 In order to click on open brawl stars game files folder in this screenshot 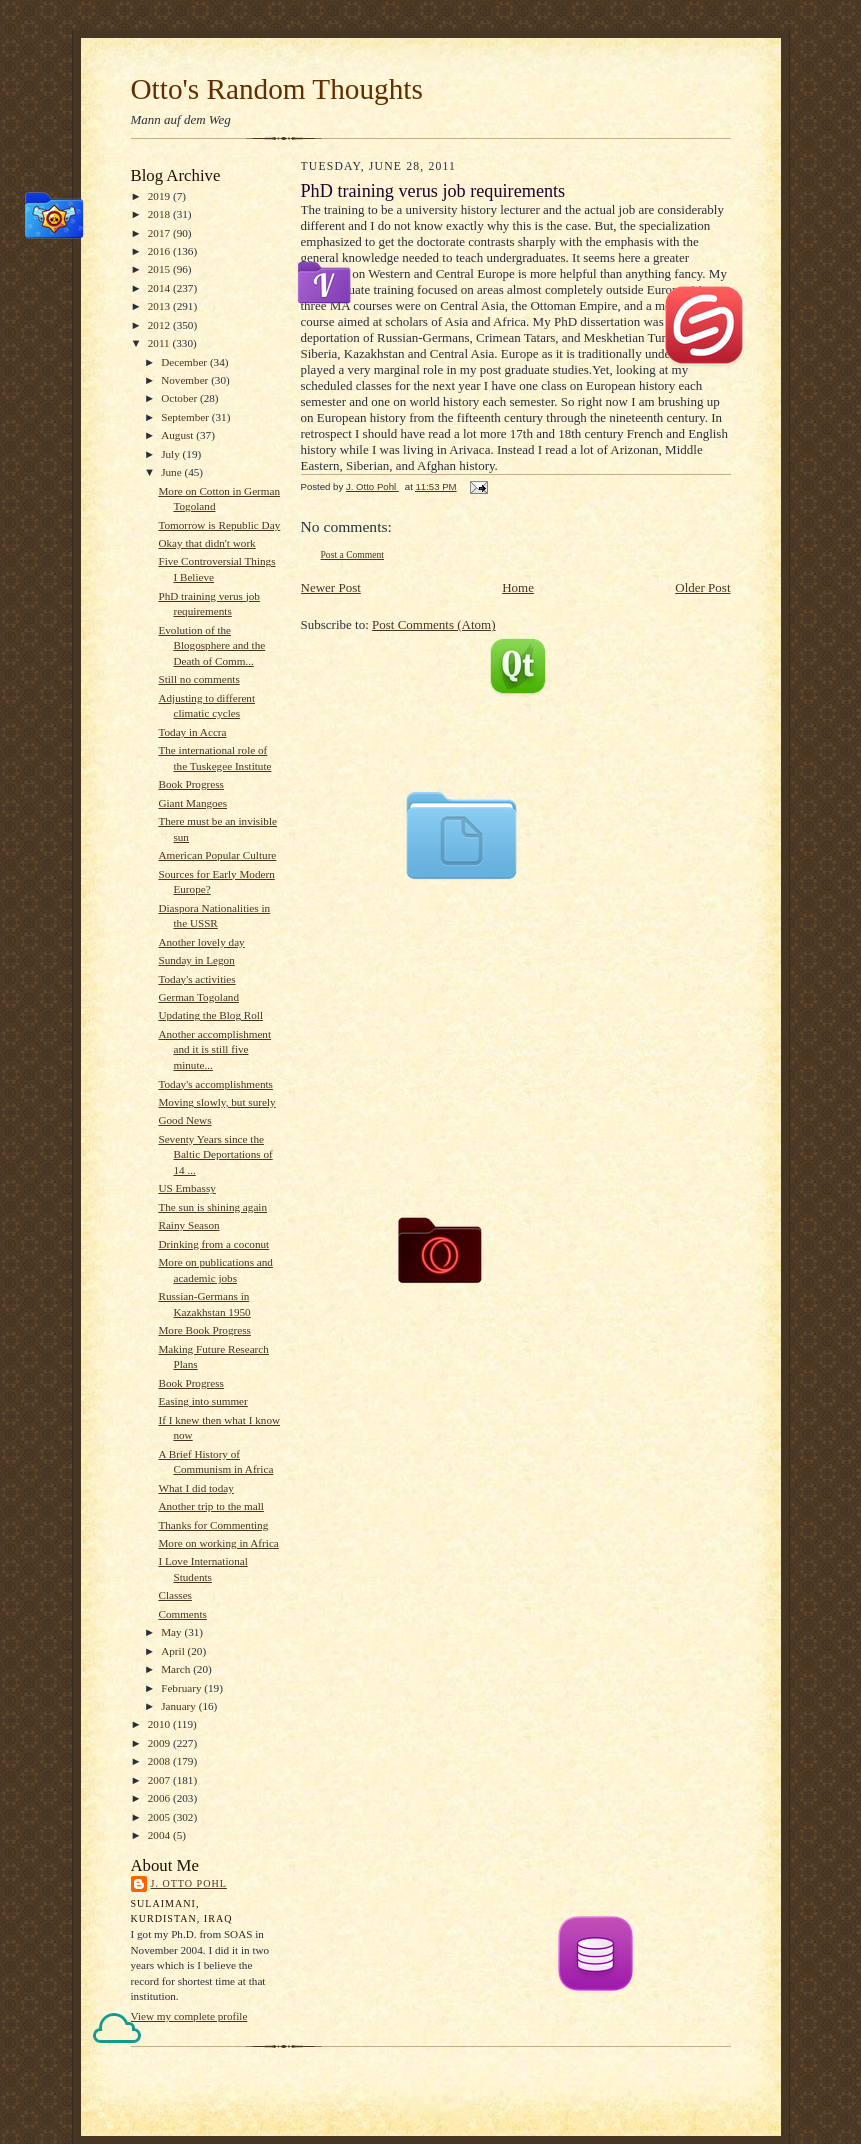, I will do `click(54, 217)`.